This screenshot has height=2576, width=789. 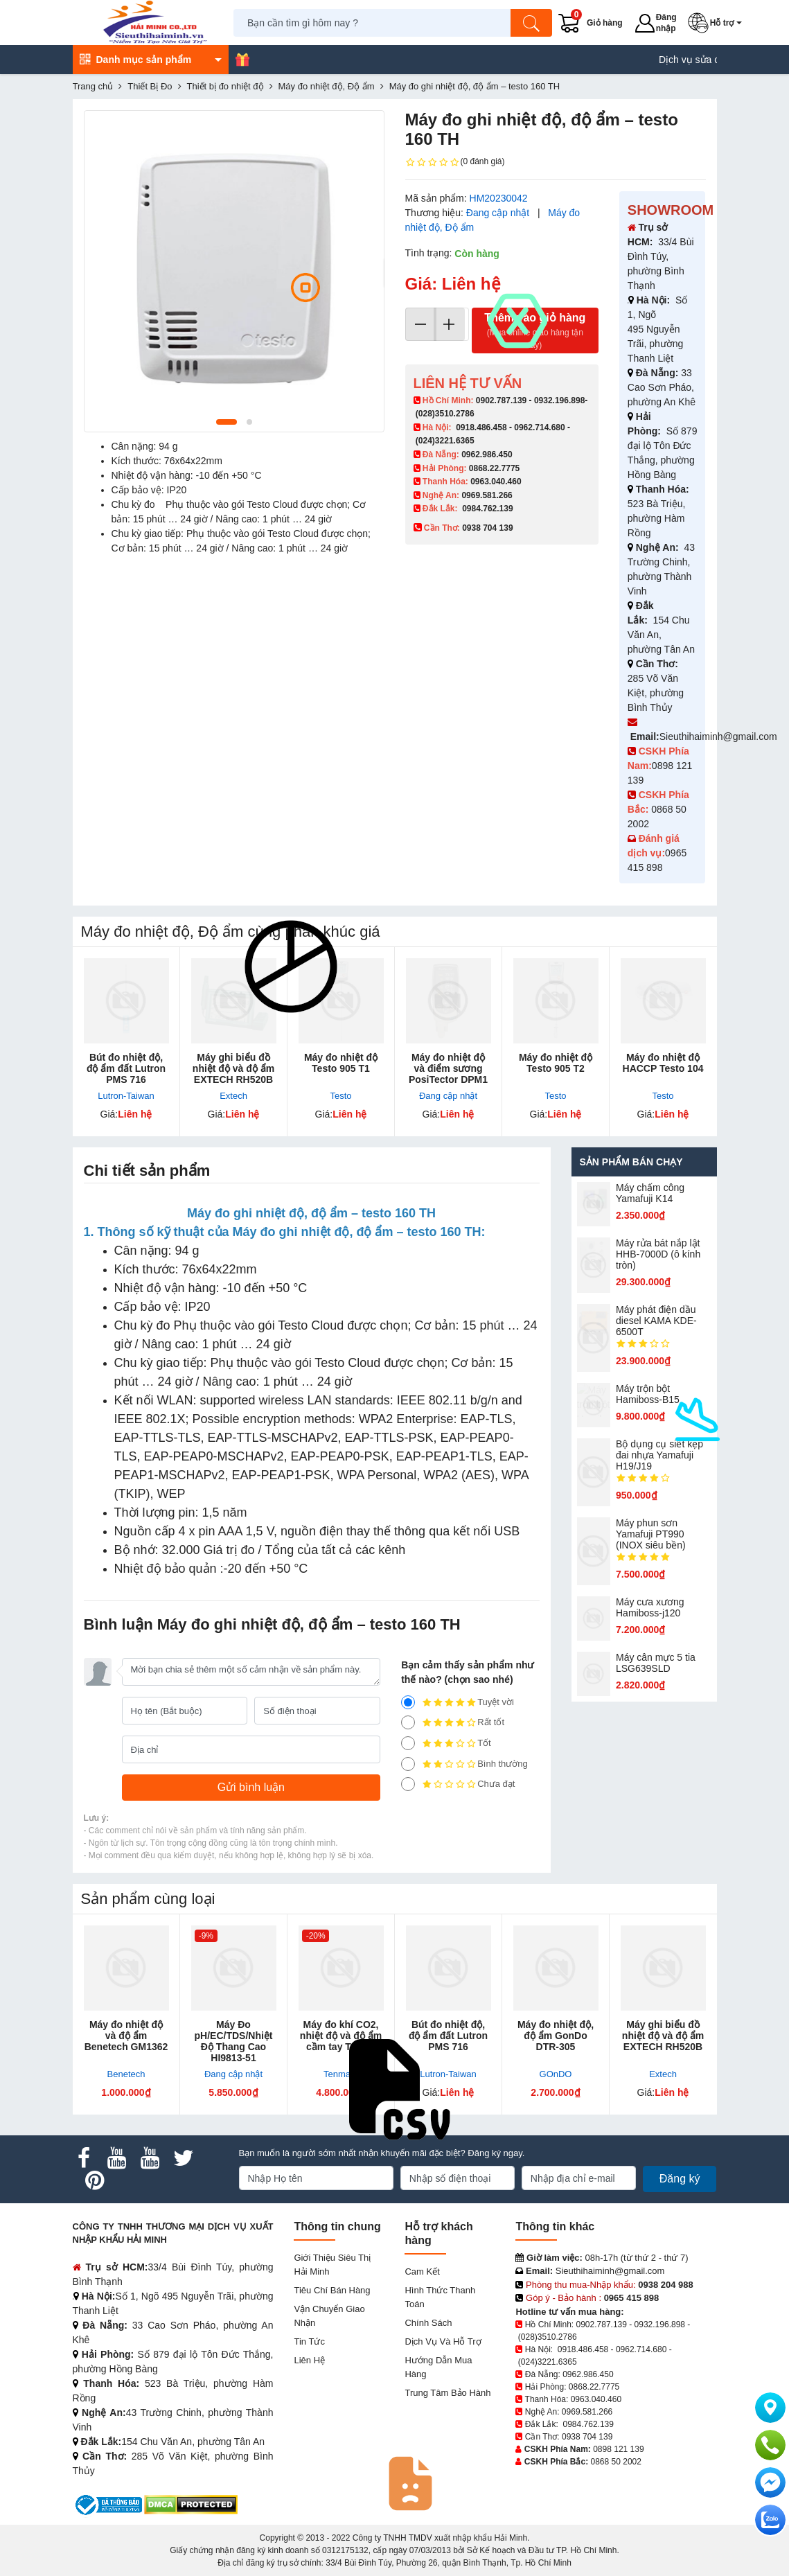 What do you see at coordinates (698, 1419) in the screenshot?
I see `indicates arriving flight status` at bounding box center [698, 1419].